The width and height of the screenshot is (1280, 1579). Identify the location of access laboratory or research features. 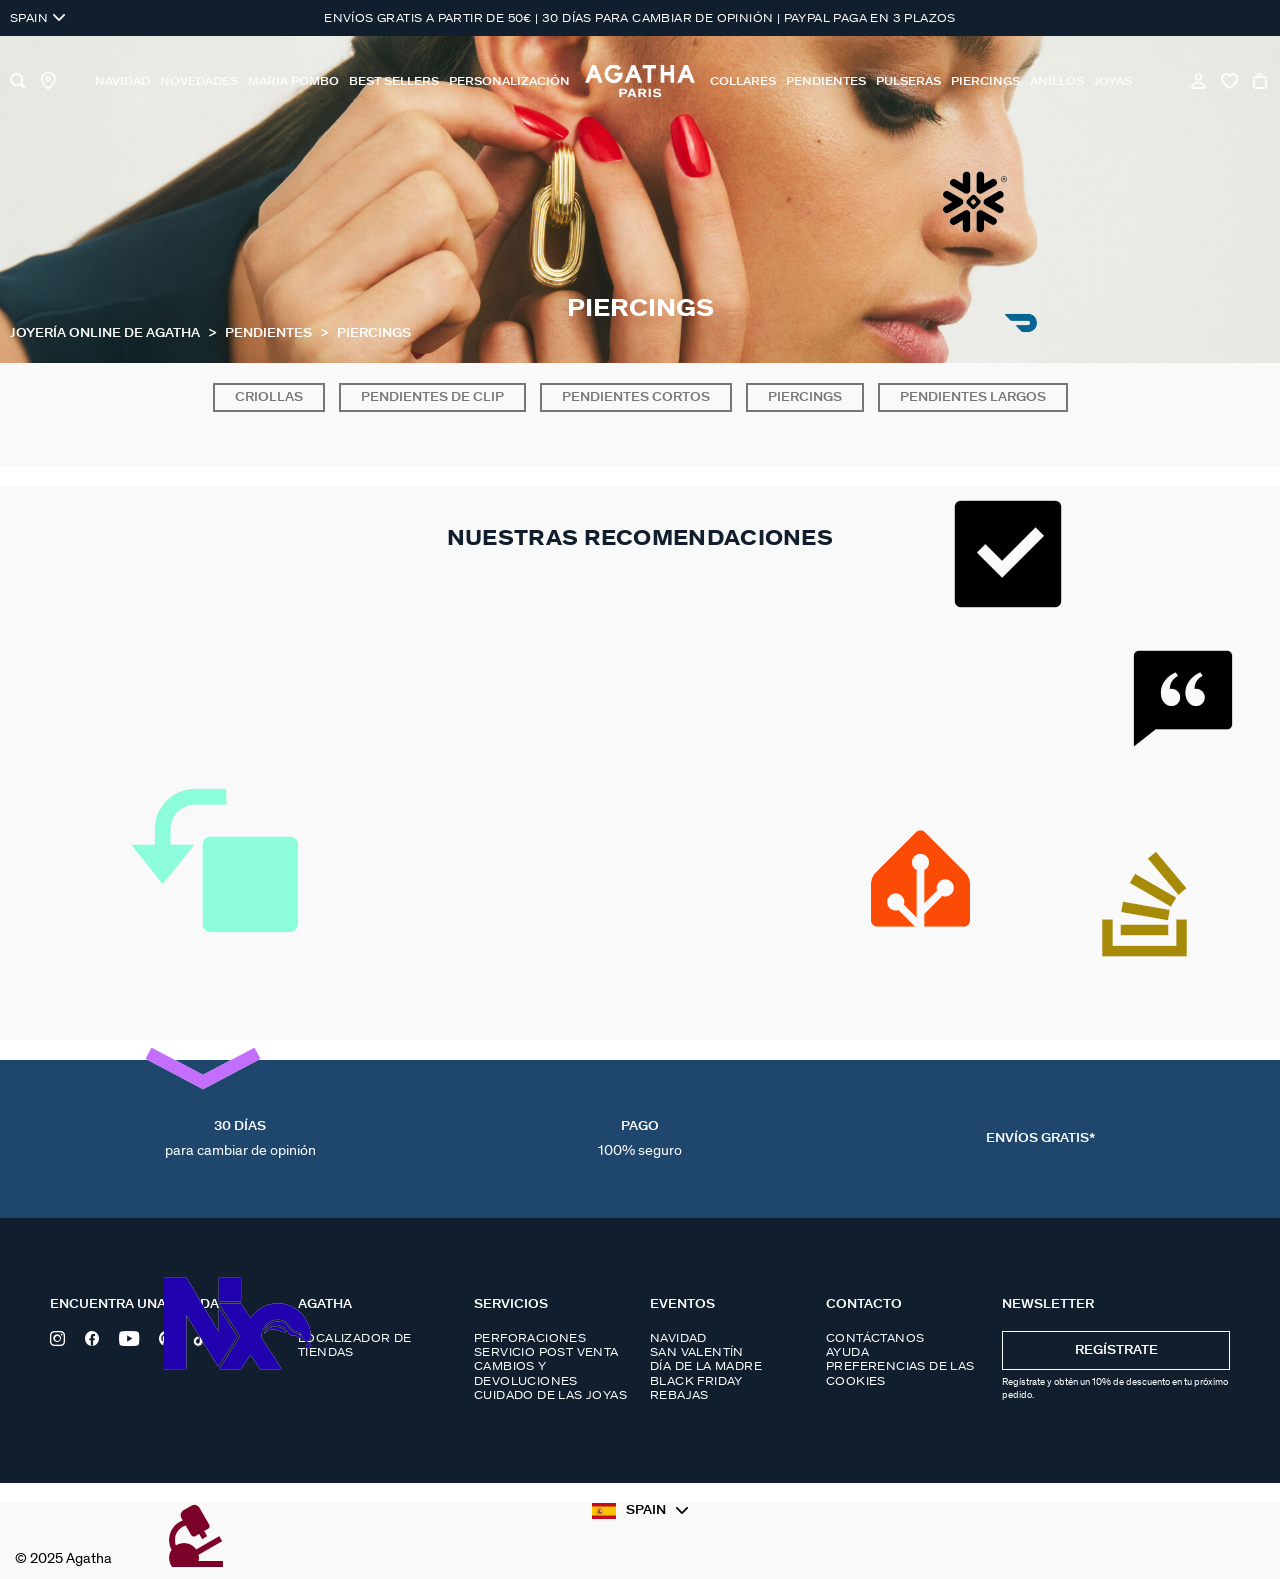
(196, 1537).